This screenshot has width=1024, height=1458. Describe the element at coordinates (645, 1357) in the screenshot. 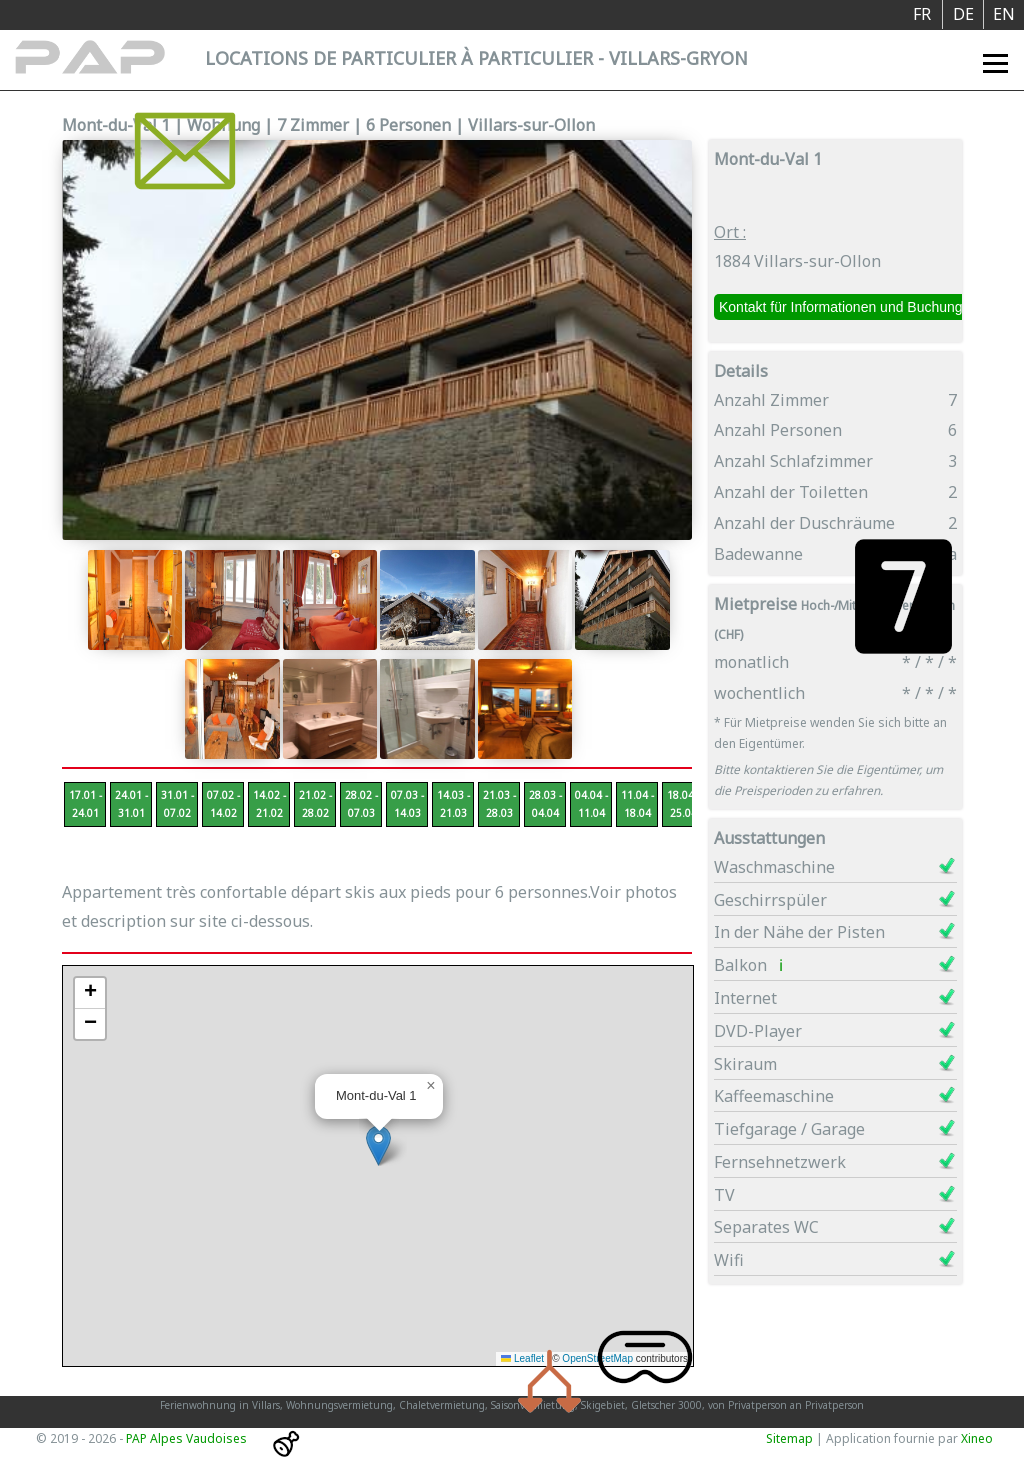

I see `access virtual reality or immersive mode` at that location.